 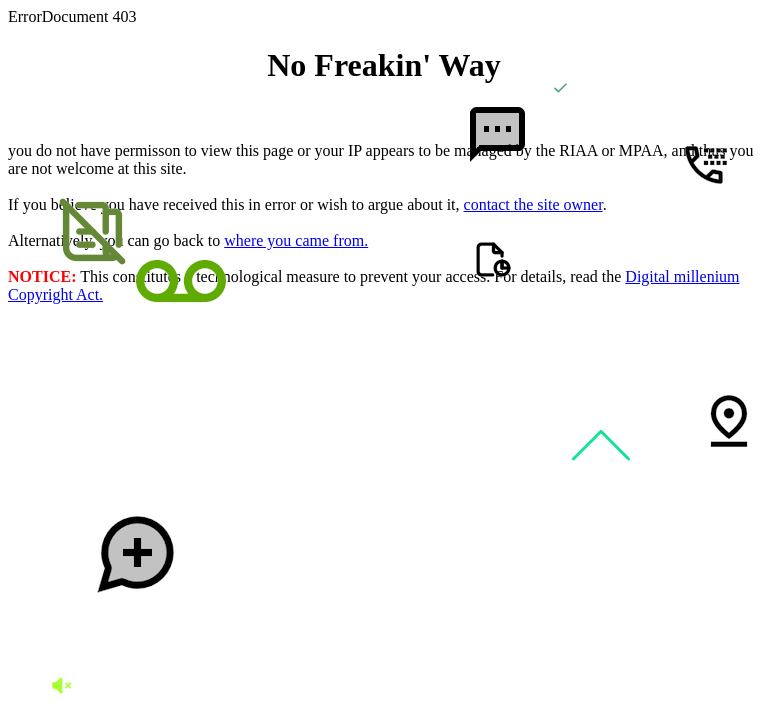 I want to click on collapse or minimize a section, so click(x=601, y=462).